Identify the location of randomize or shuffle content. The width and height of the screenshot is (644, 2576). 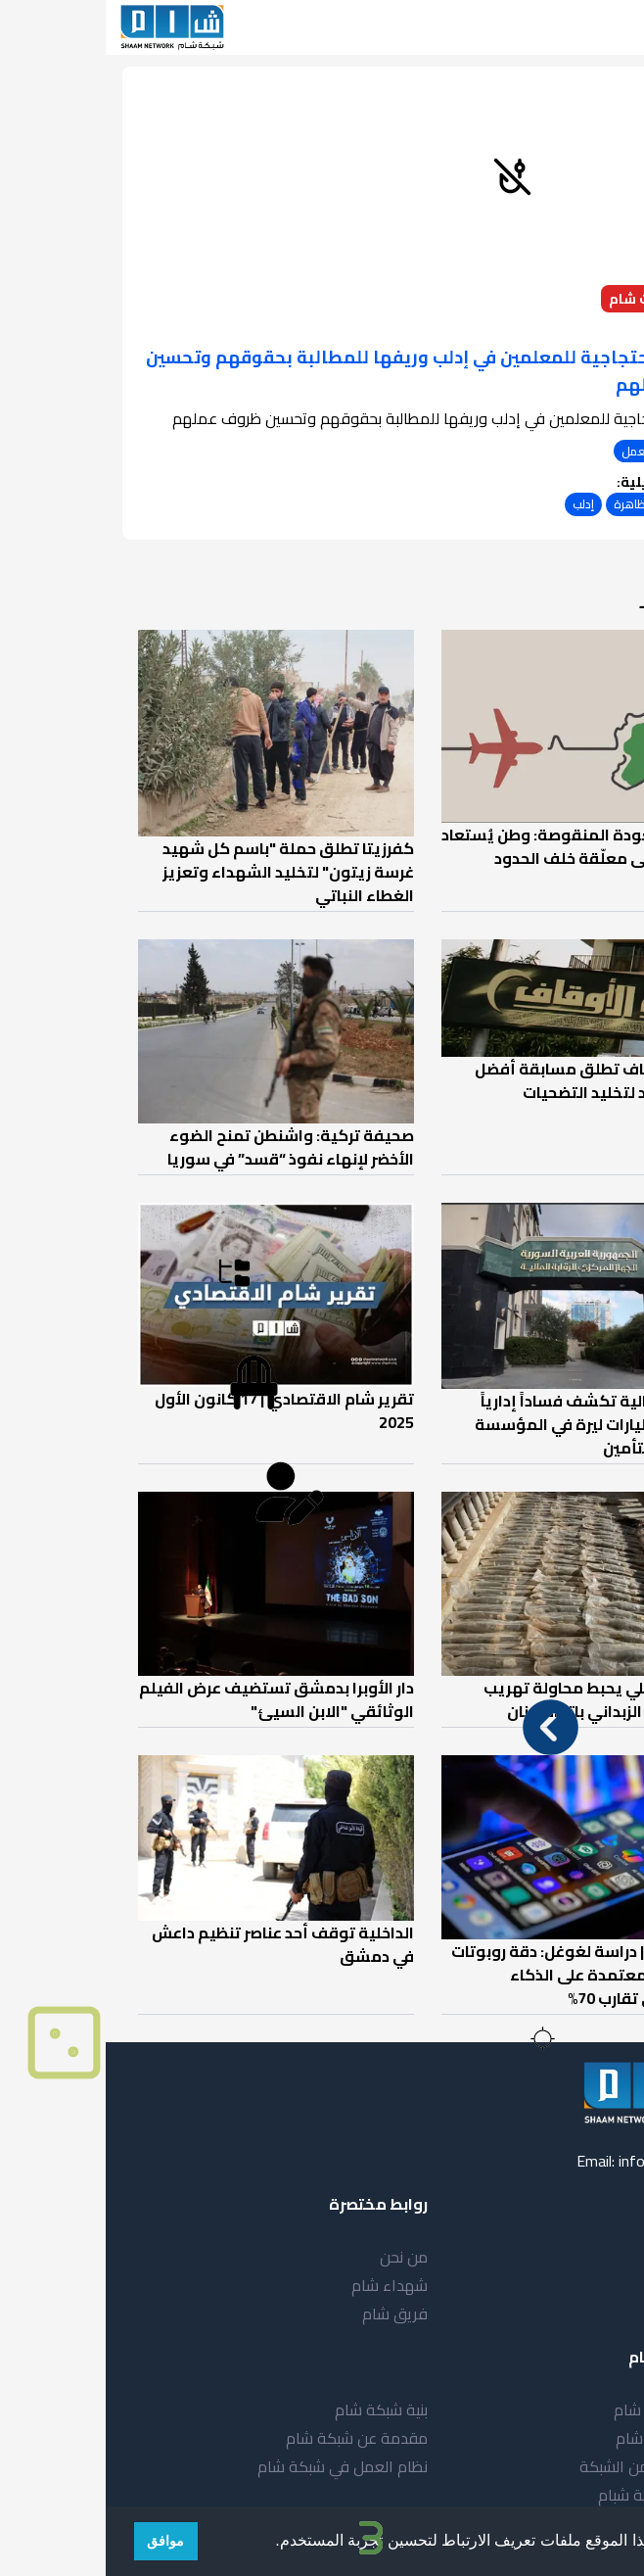
(64, 2042).